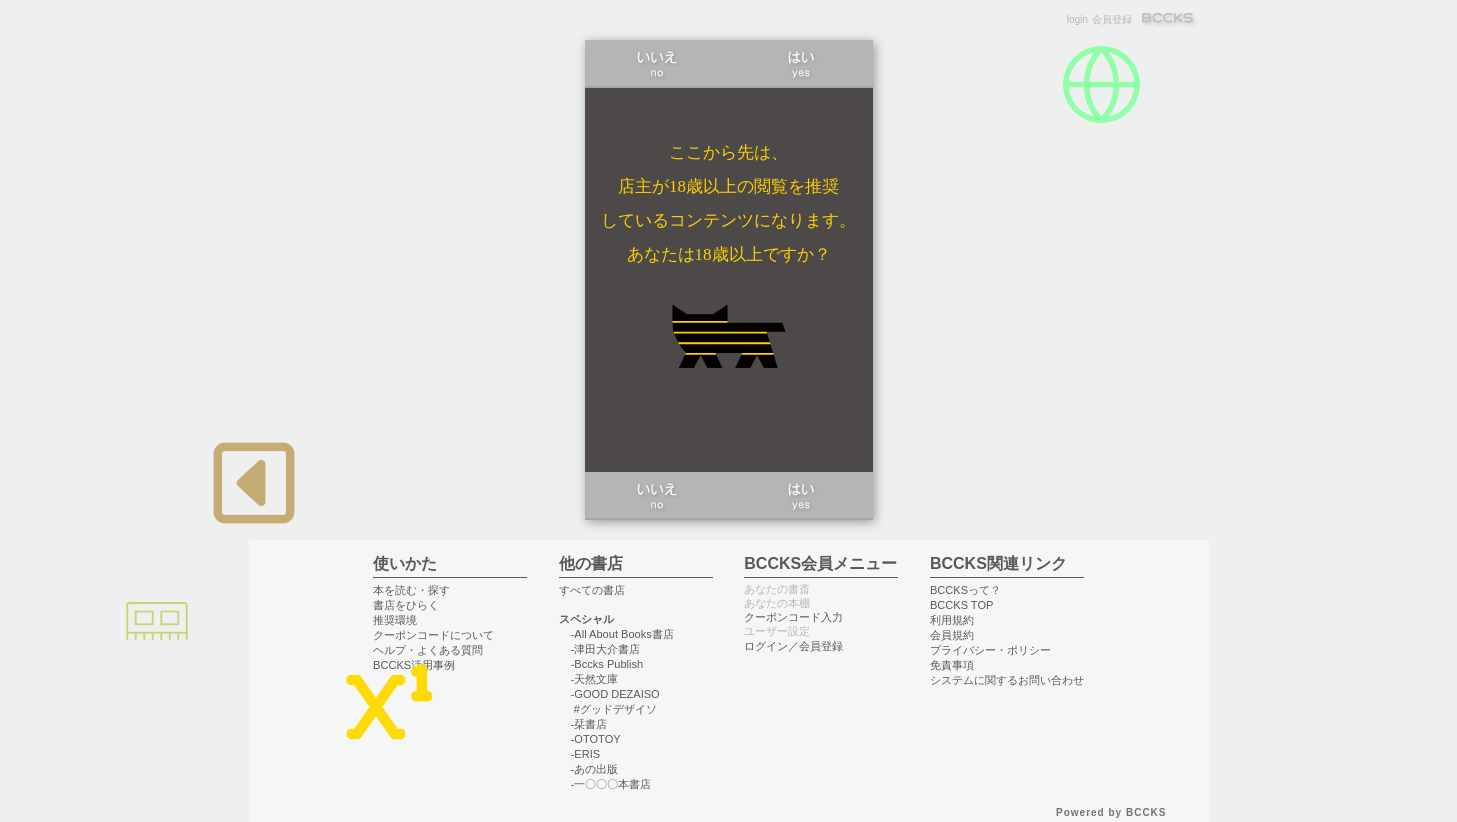  What do you see at coordinates (1101, 84) in the screenshot?
I see `access website or browse the web` at bounding box center [1101, 84].